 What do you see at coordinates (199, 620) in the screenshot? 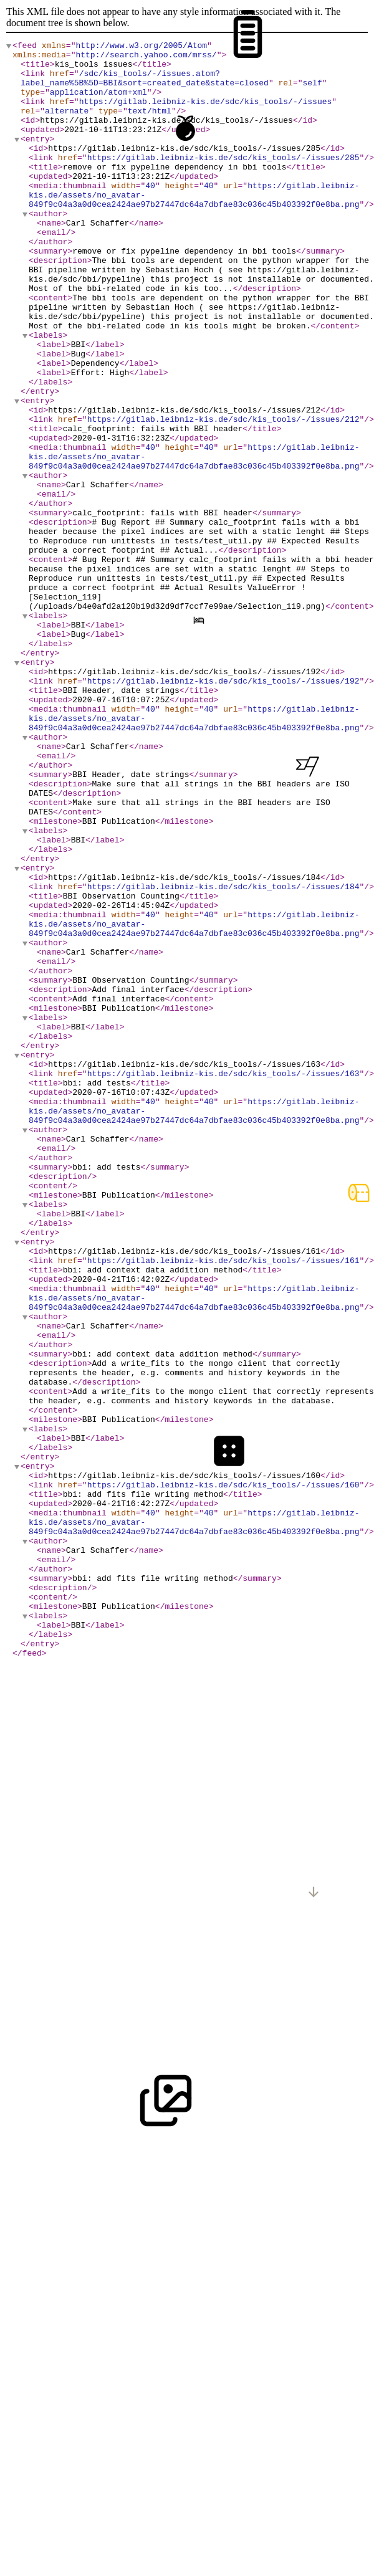
I see `find nearby hotels or accommodations` at bounding box center [199, 620].